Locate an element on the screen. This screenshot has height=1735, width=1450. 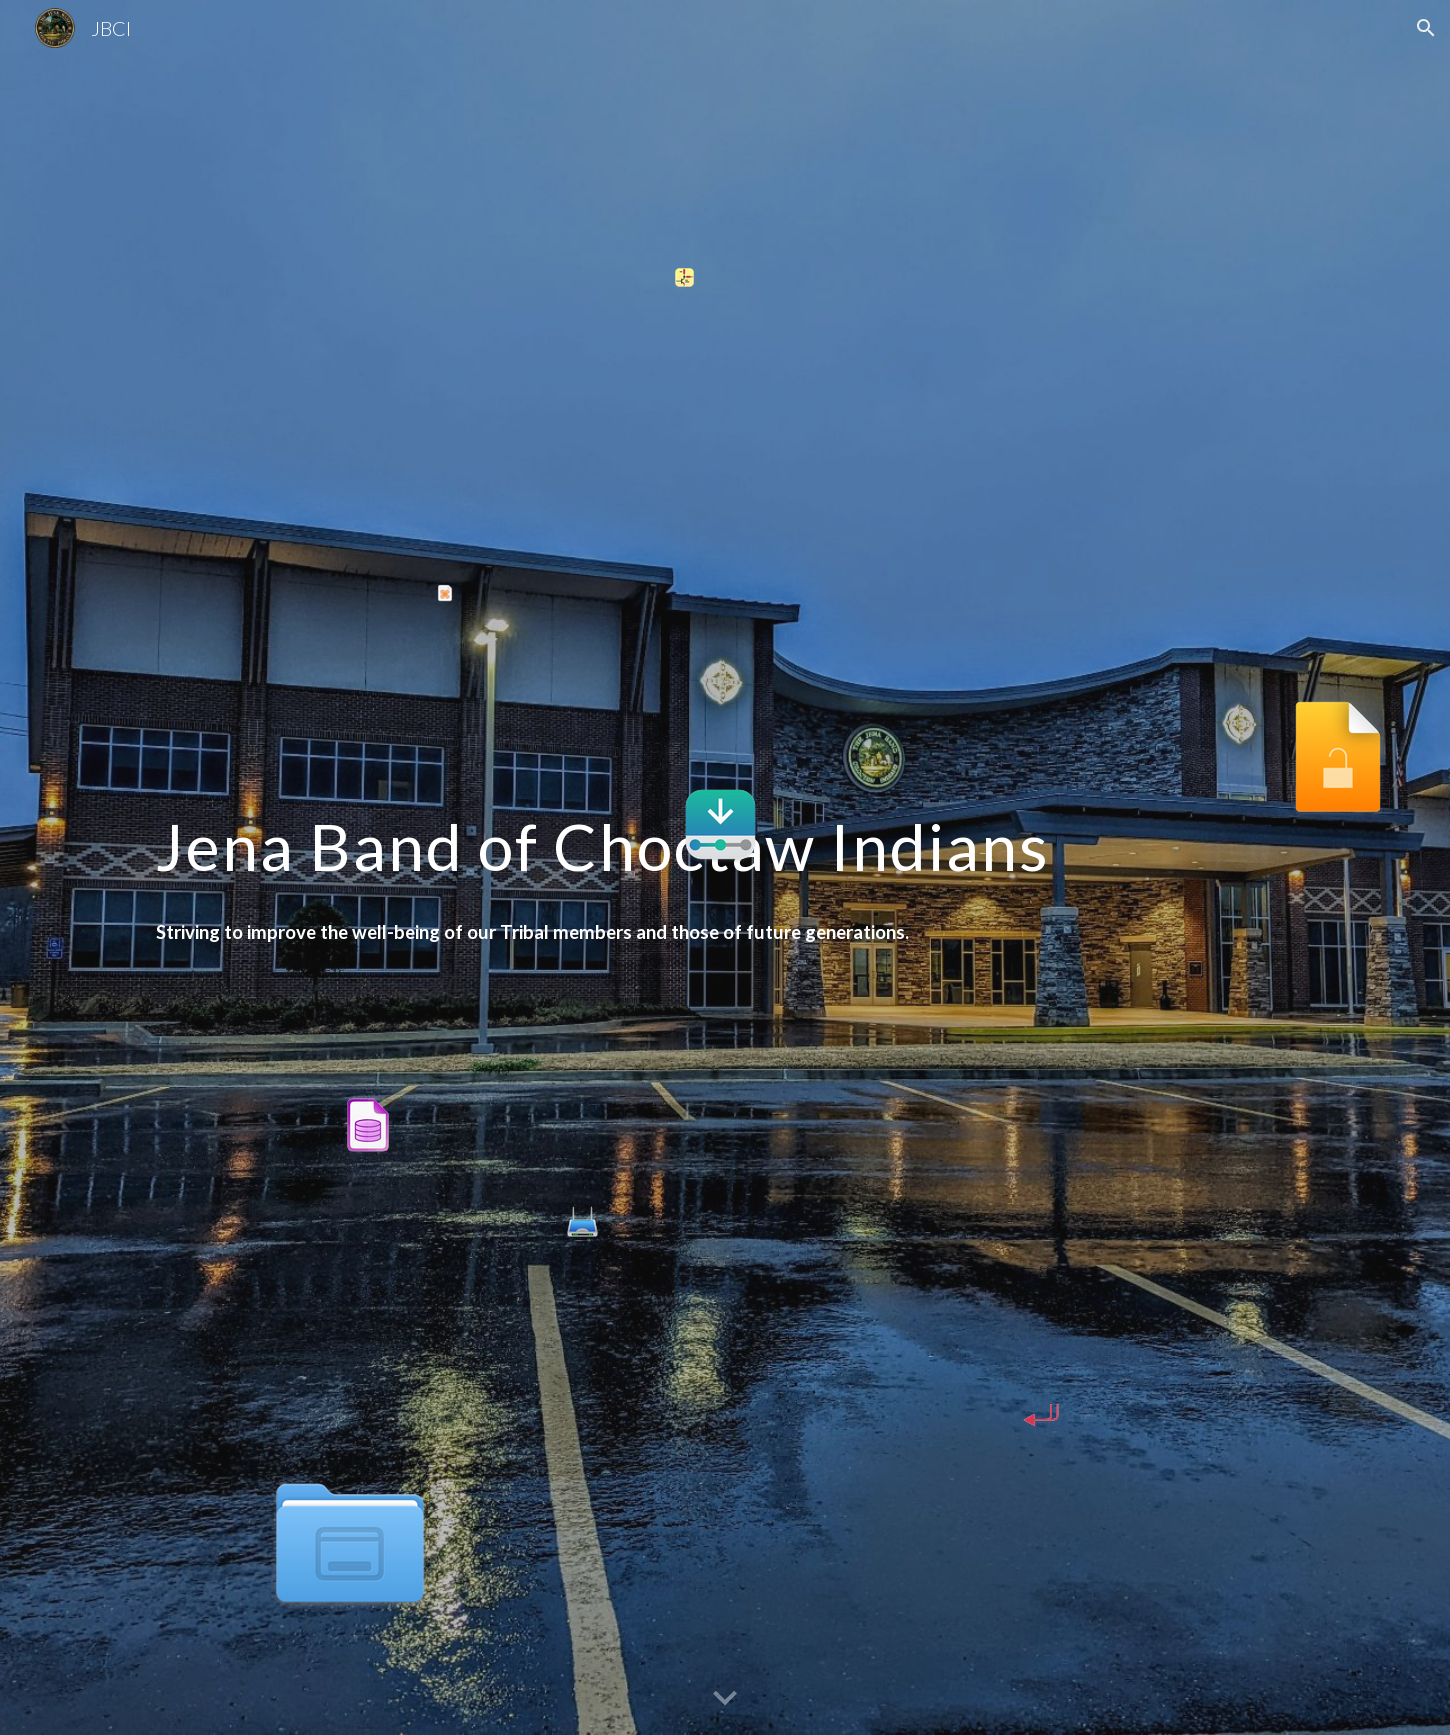
a patch or diff file for code changes is located at coordinates (445, 593).